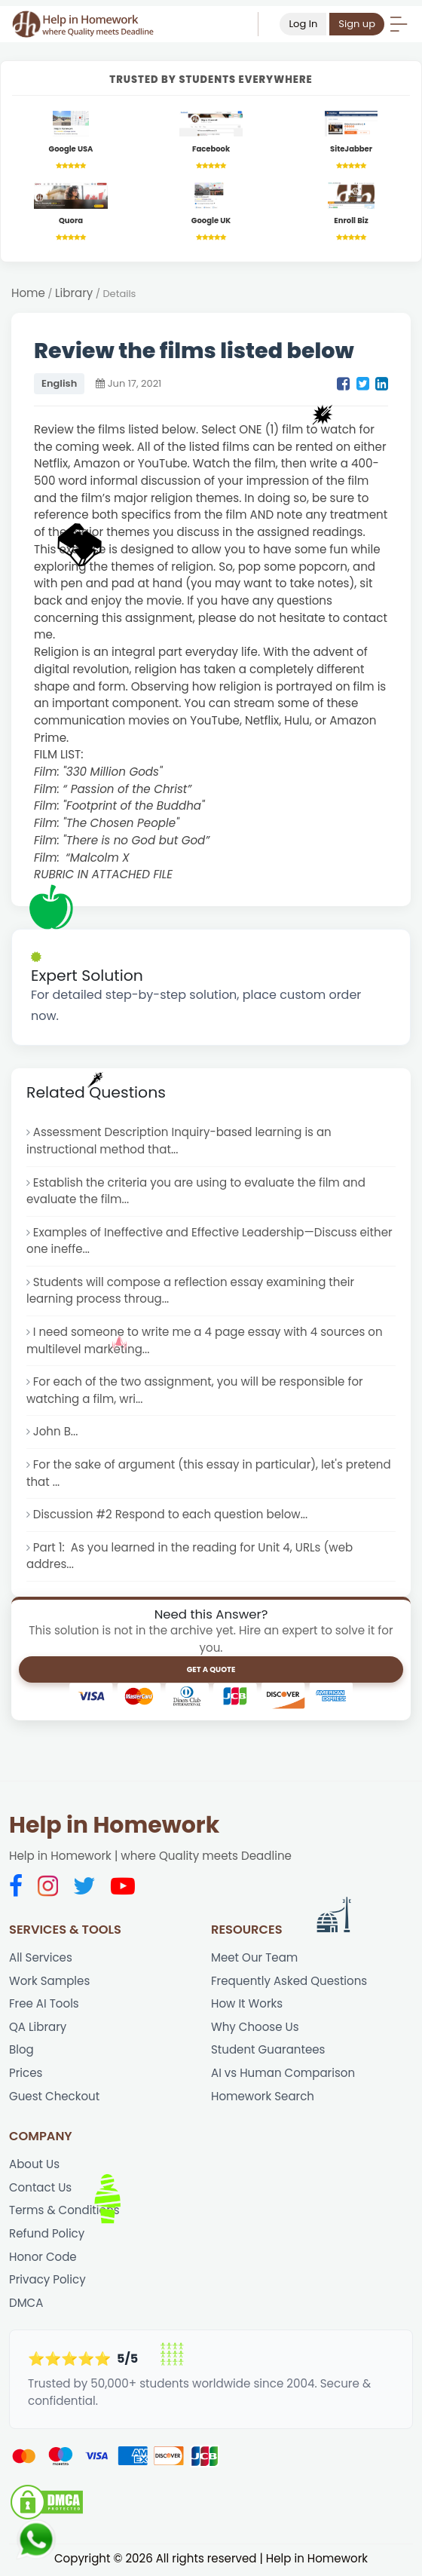  What do you see at coordinates (51, 907) in the screenshot?
I see `collect a health or bonus item` at bounding box center [51, 907].